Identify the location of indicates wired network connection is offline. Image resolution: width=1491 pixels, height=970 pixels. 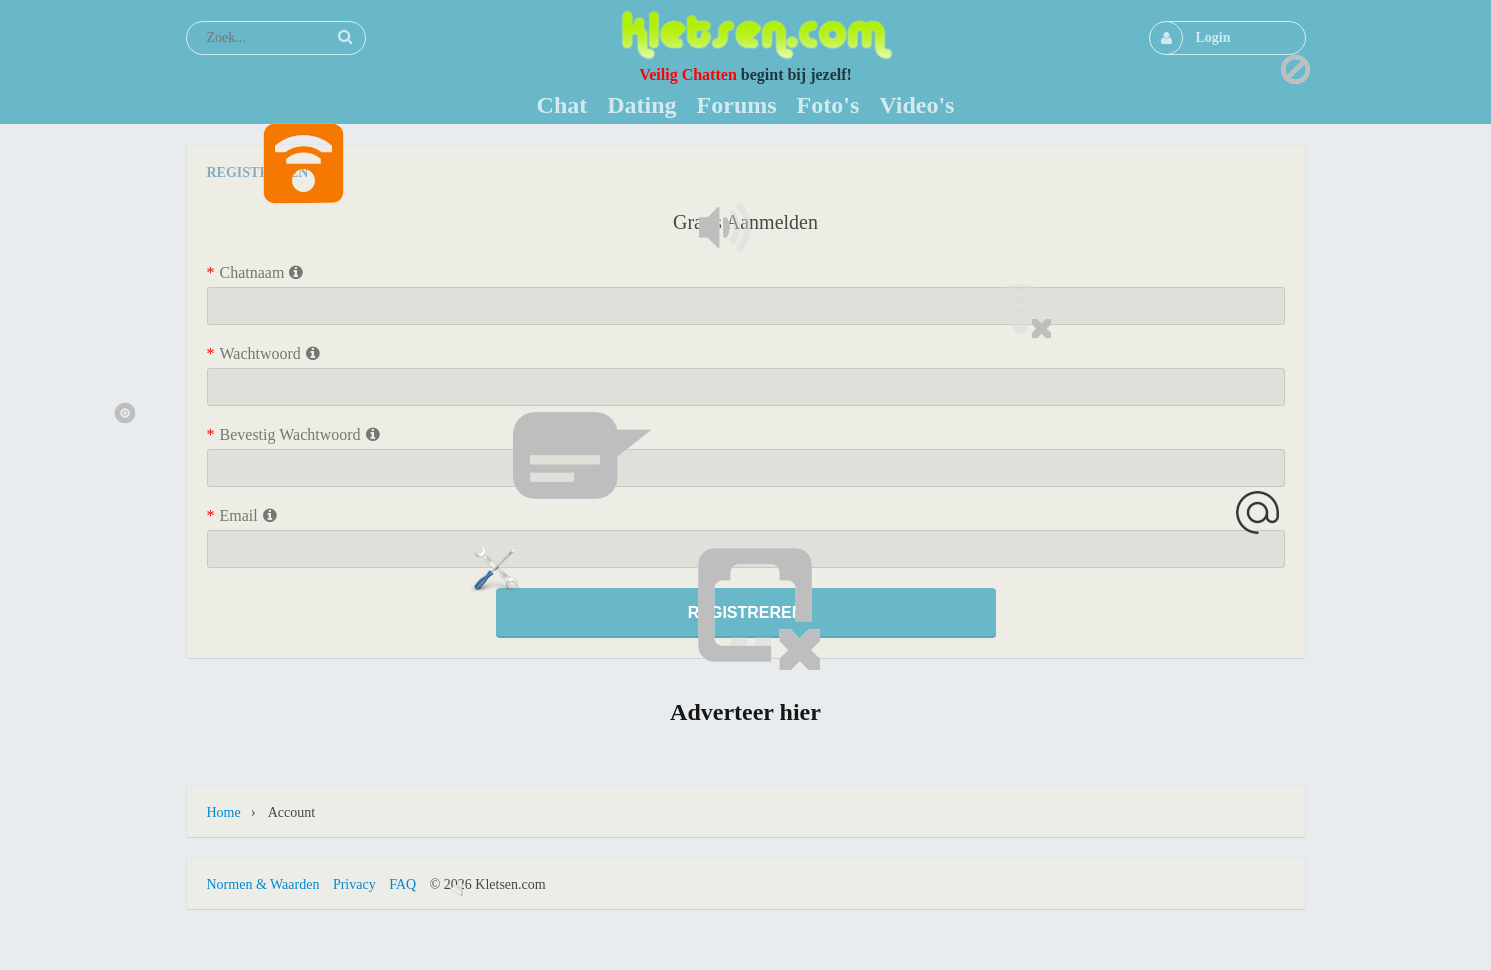
(755, 605).